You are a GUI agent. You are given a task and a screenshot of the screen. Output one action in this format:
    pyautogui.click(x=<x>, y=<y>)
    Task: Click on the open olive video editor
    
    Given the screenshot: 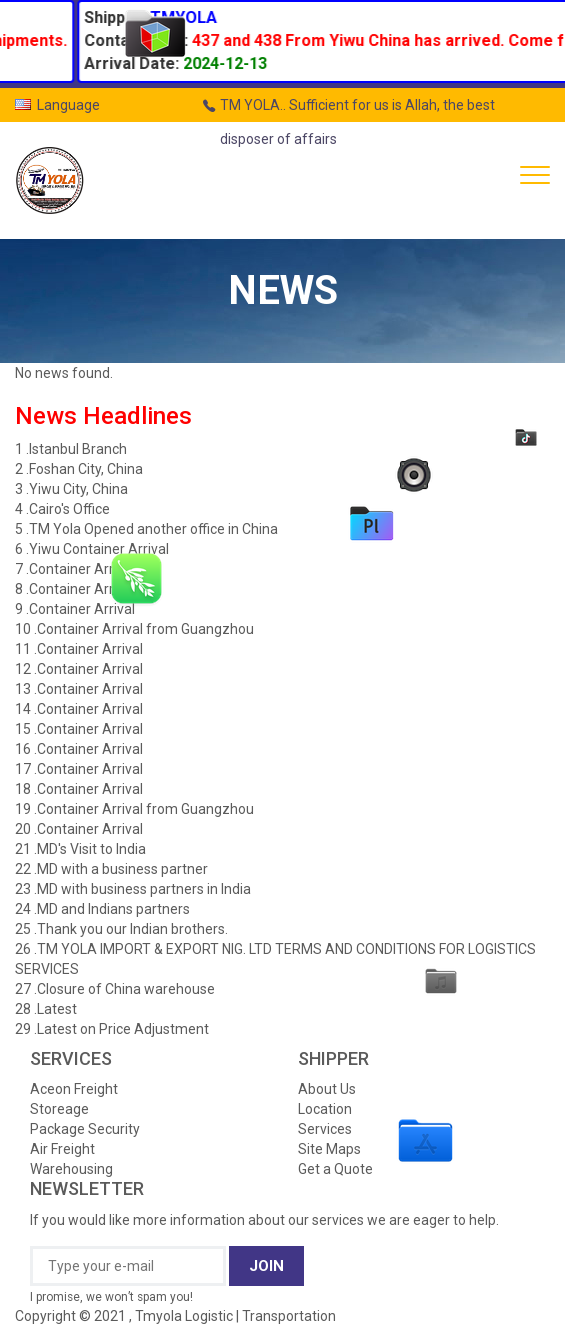 What is the action you would take?
    pyautogui.click(x=136, y=578)
    